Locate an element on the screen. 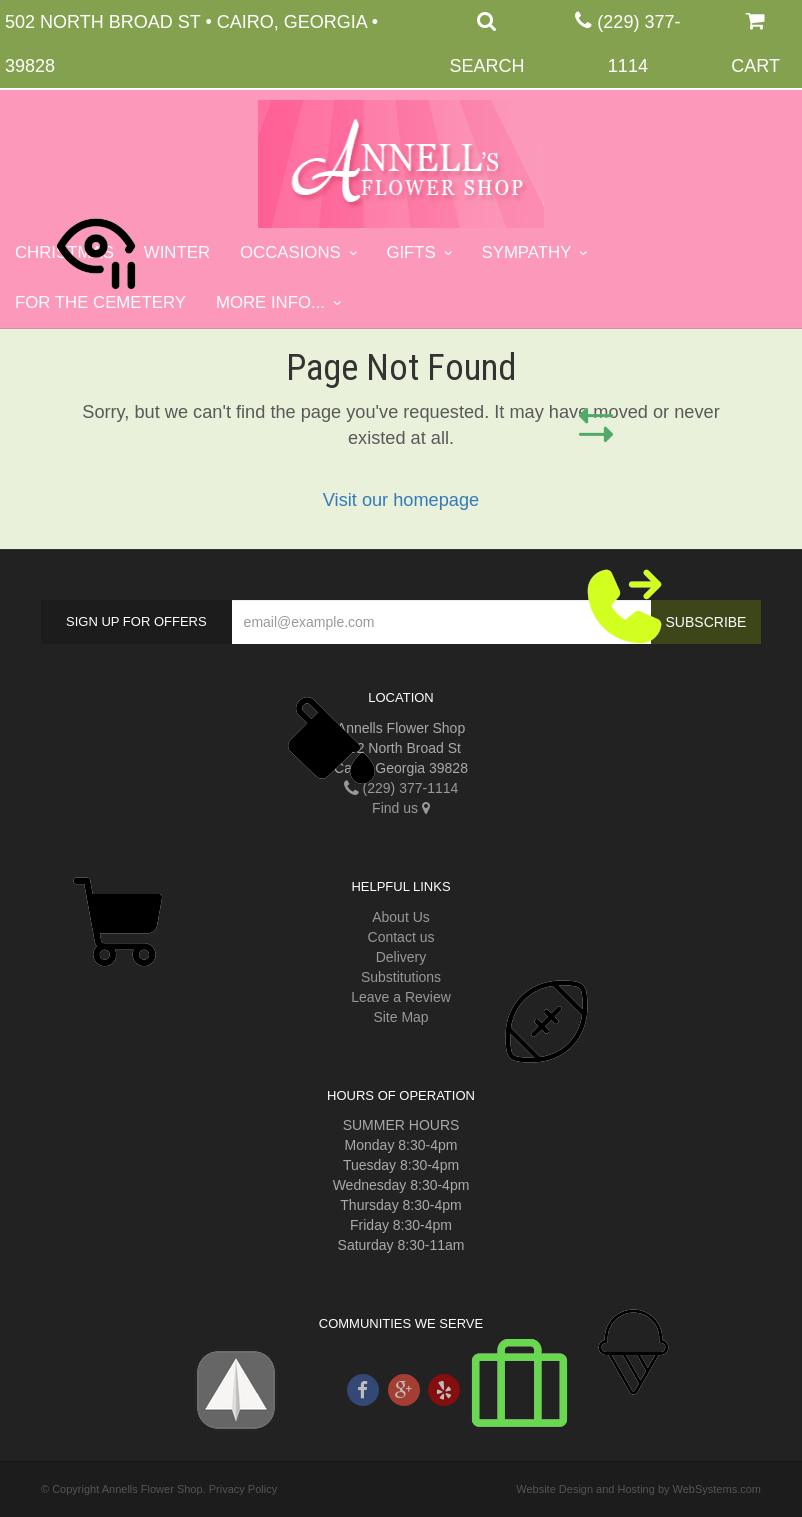  swap or exchange items is located at coordinates (596, 425).